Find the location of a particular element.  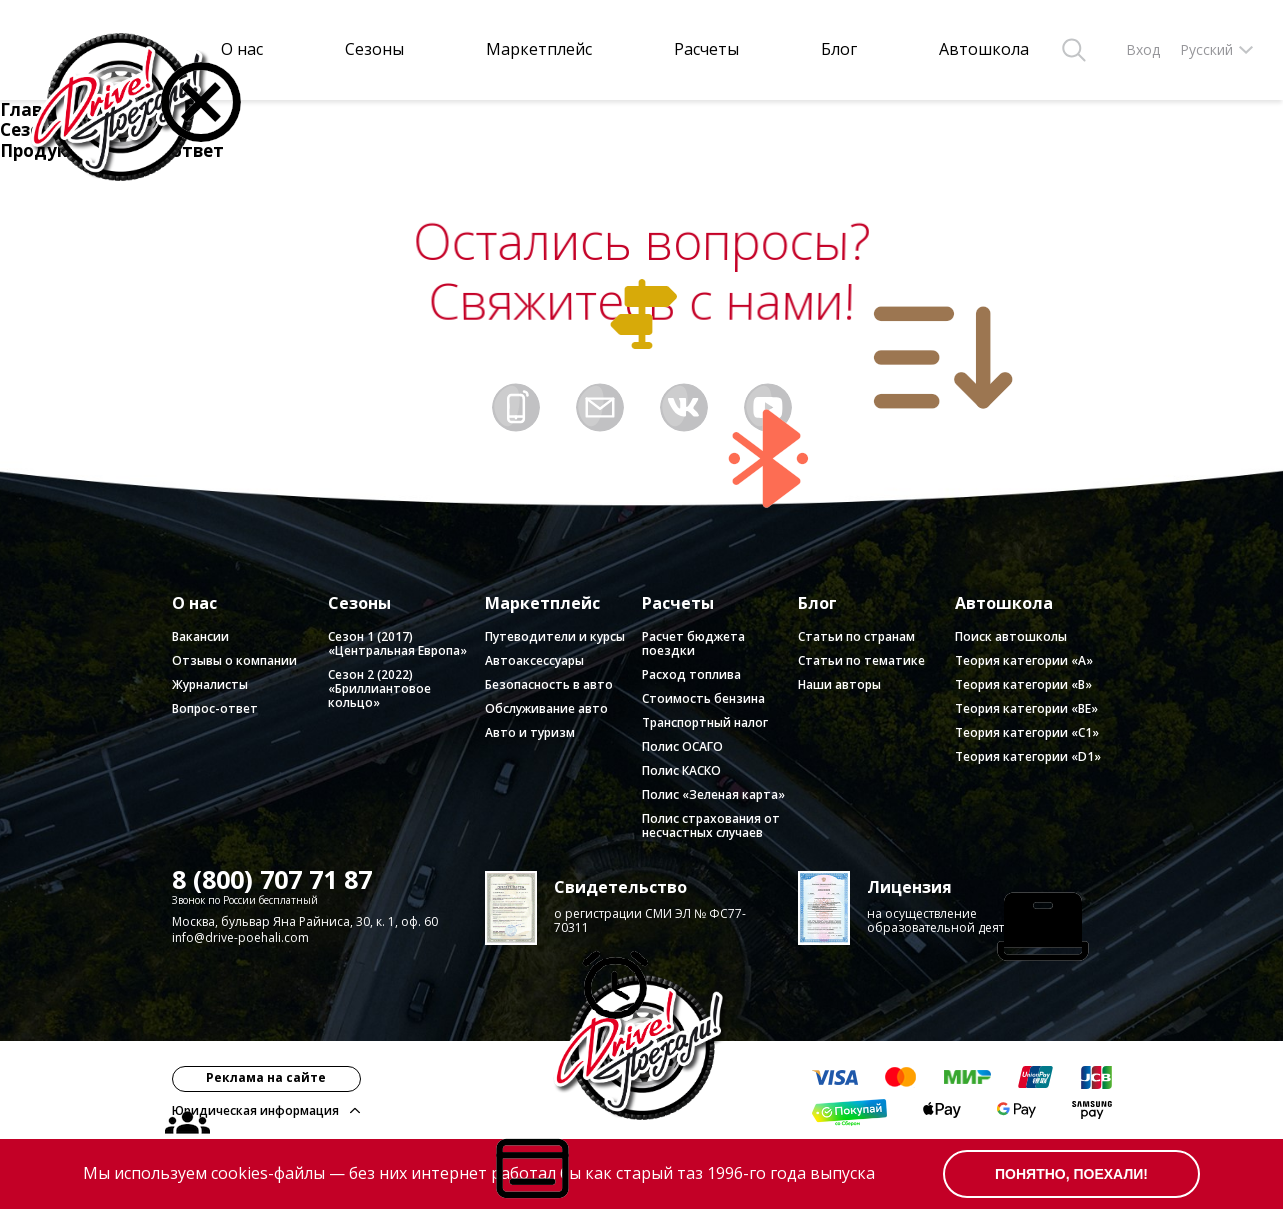

indicates an active bluetooth connection is located at coordinates (766, 458).